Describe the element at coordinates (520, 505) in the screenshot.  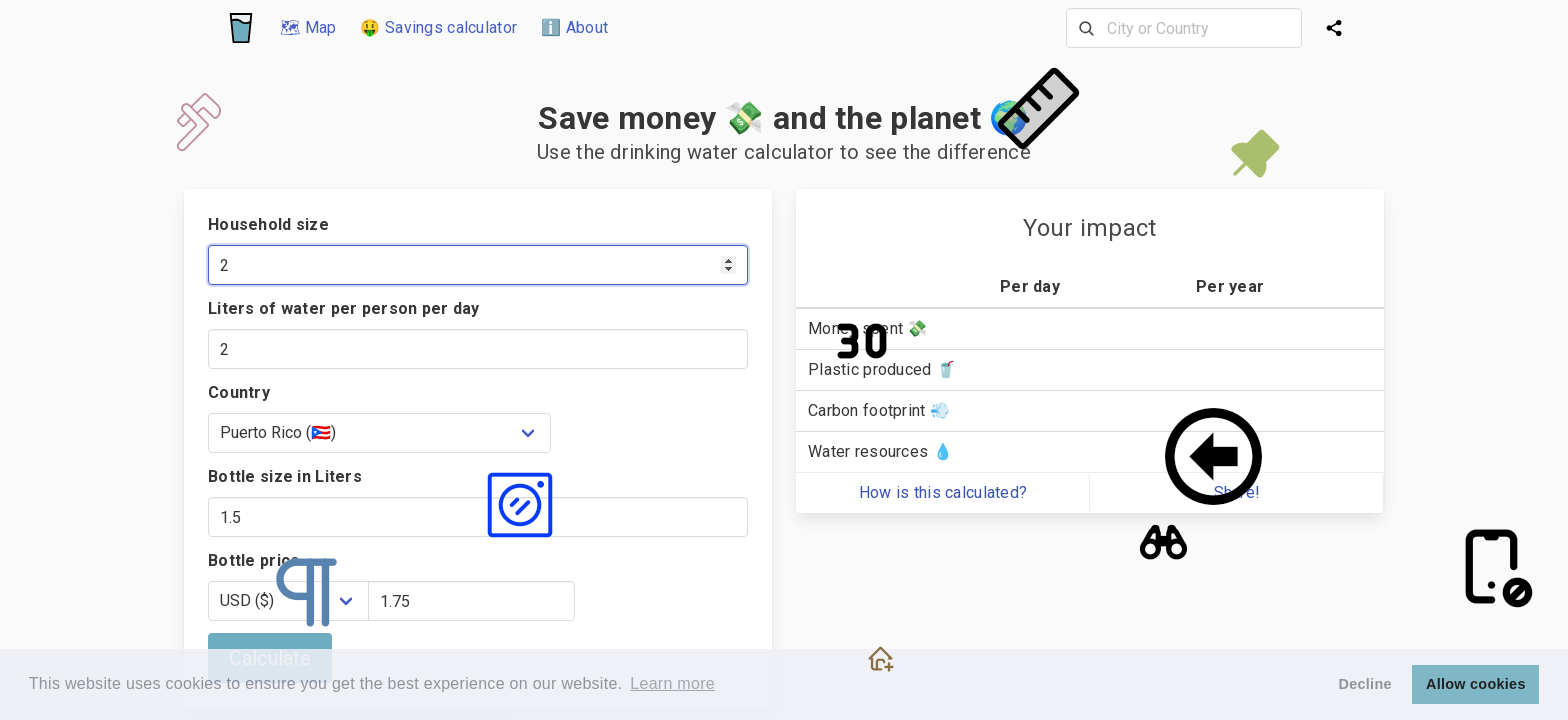
I see `access laundry or appliance controls` at that location.